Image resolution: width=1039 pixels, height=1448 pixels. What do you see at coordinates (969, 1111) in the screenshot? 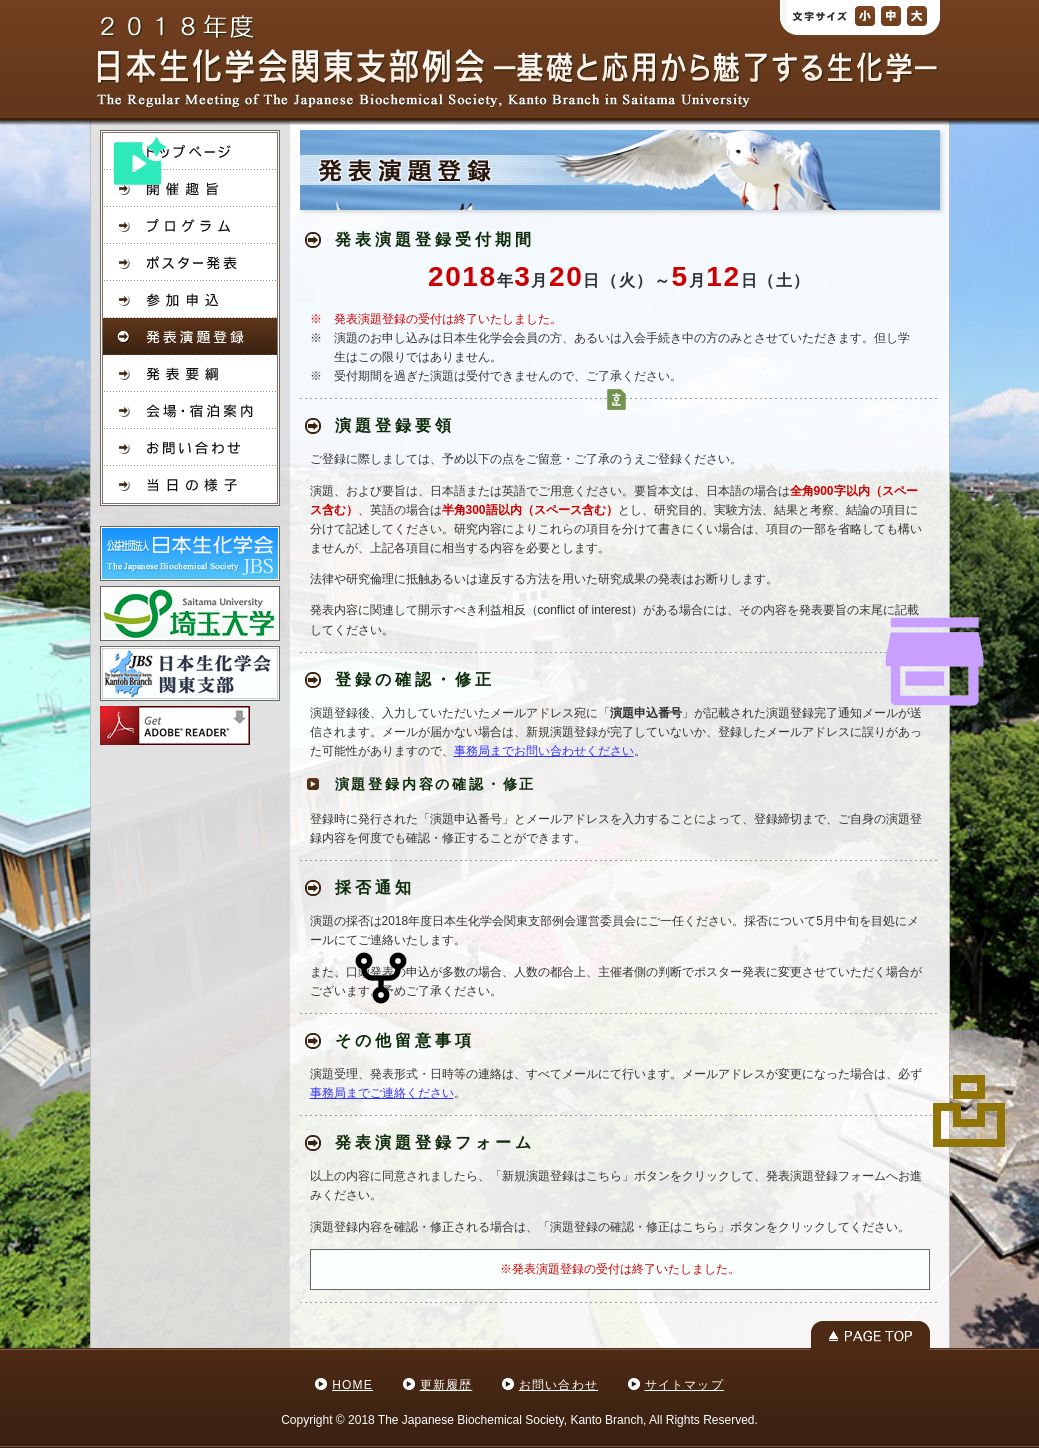
I see `unsplash logo - access free stock photos` at bounding box center [969, 1111].